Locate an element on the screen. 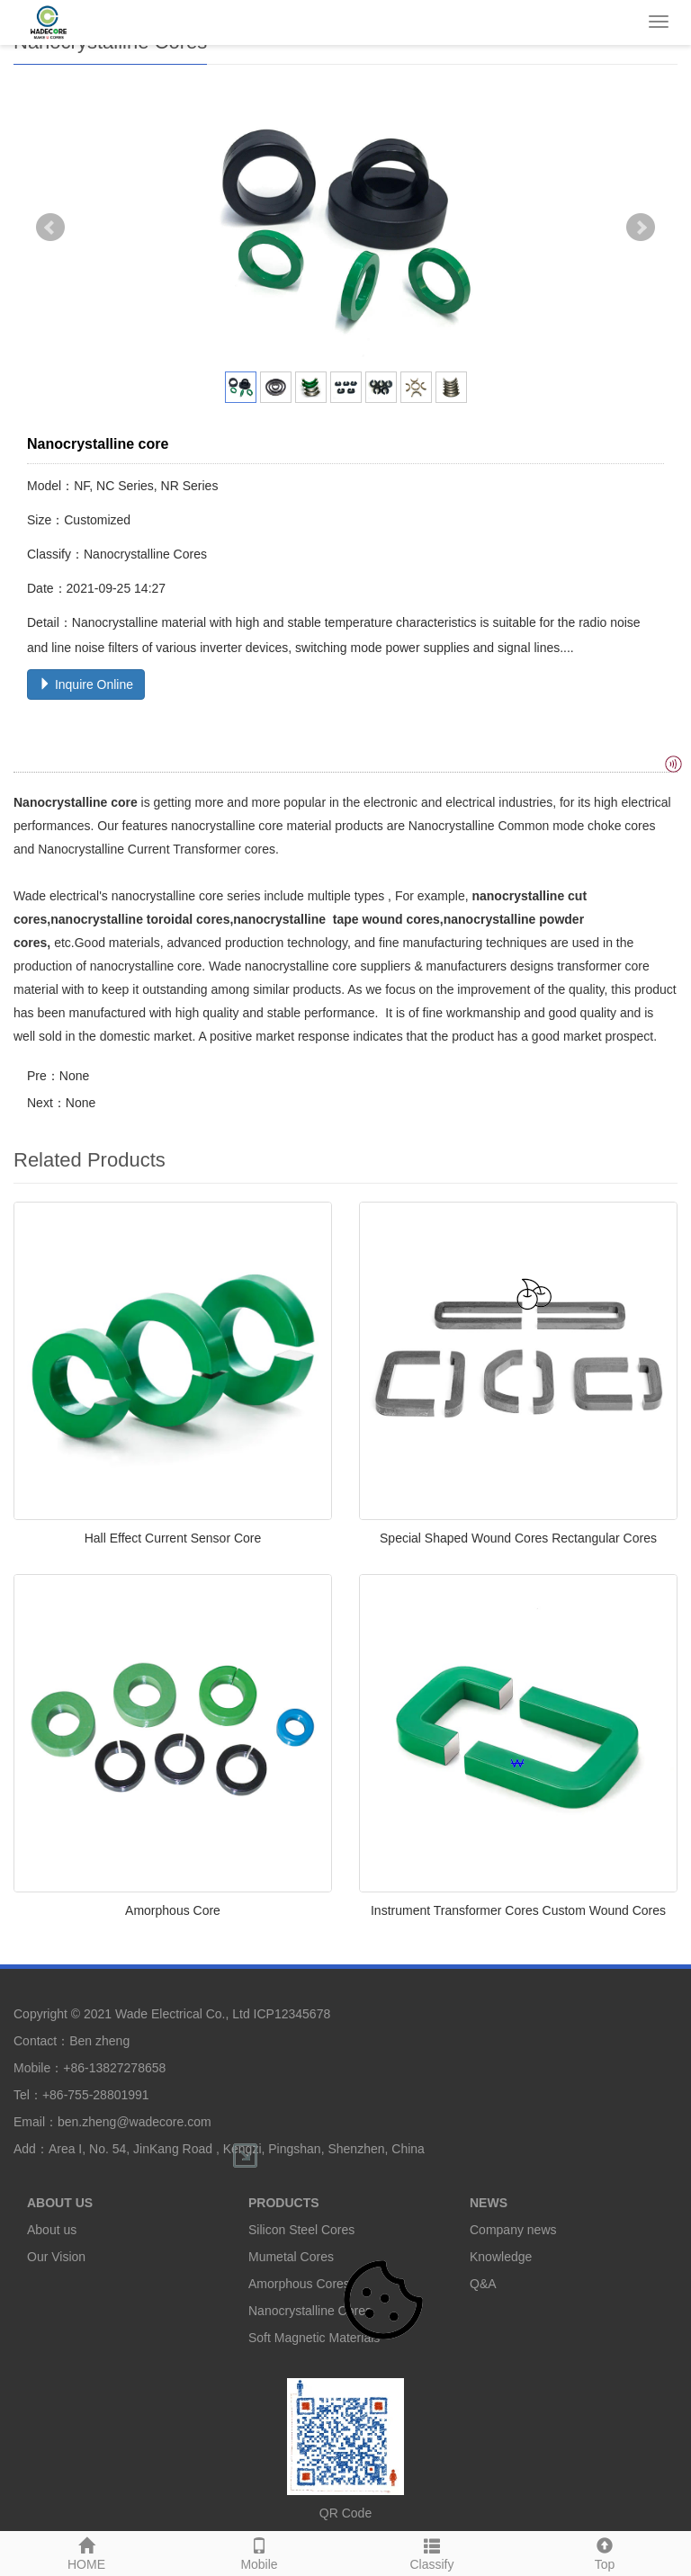  indicates south korean won currency is located at coordinates (517, 1763).